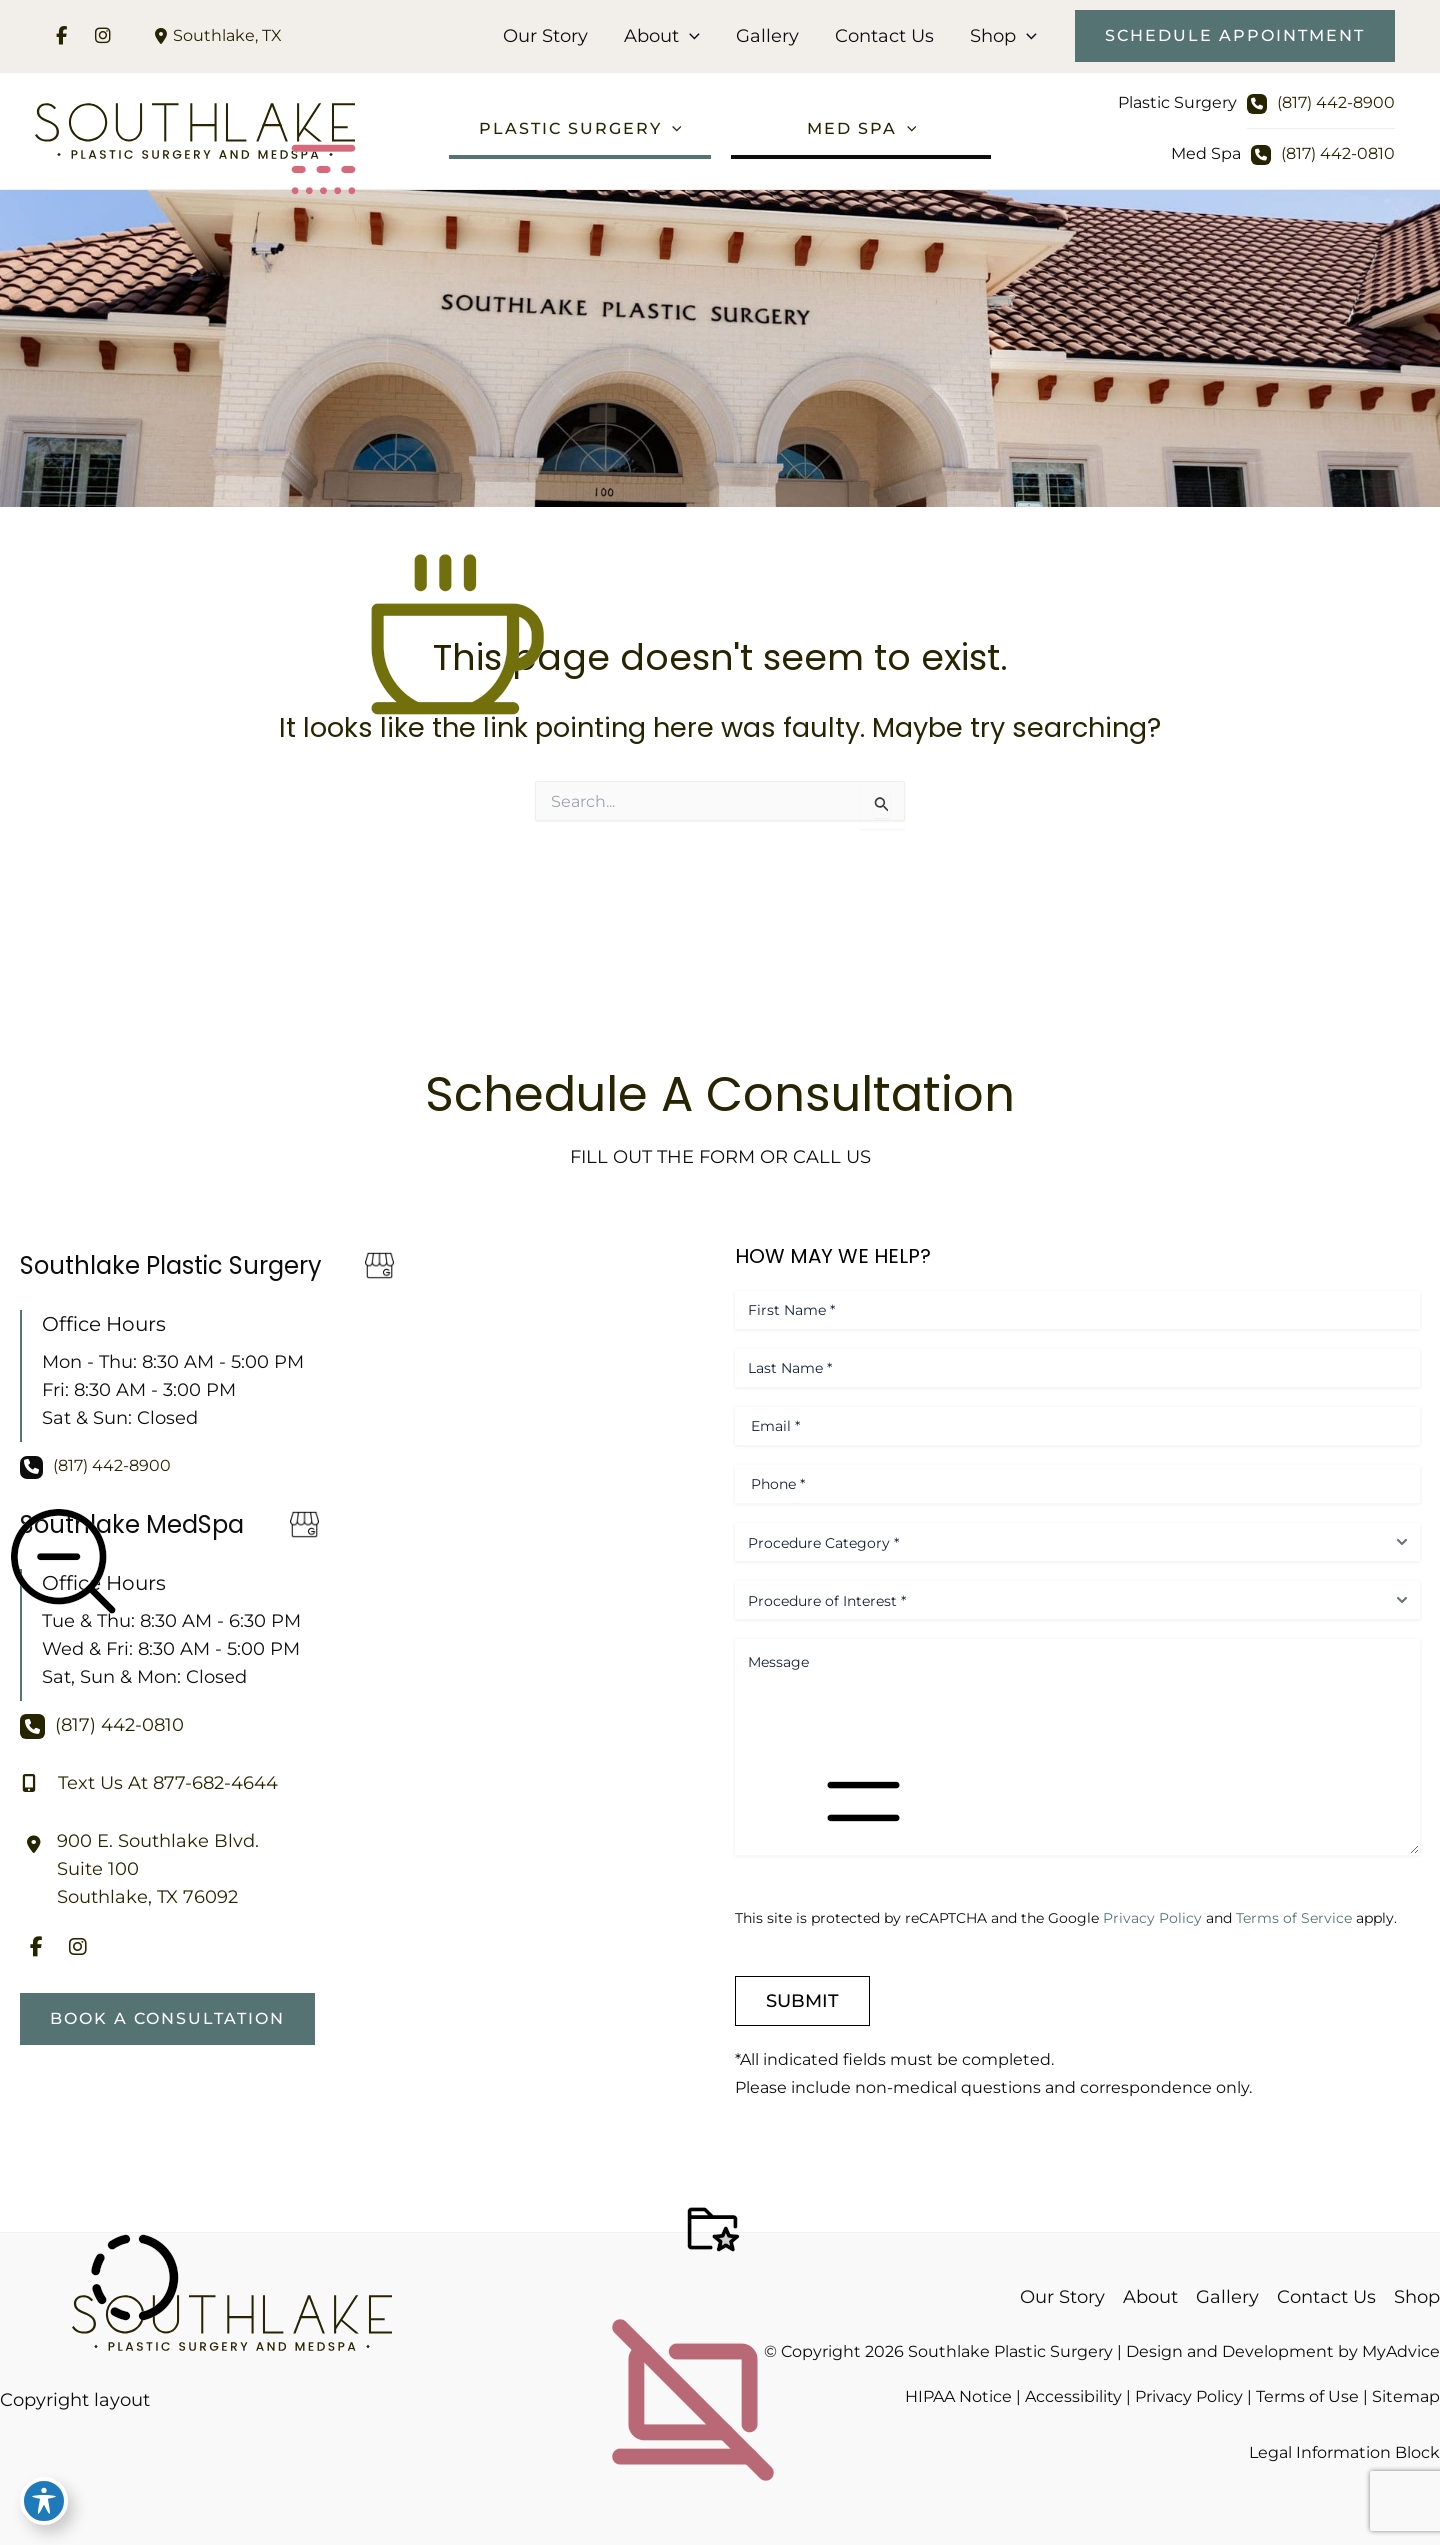 Image resolution: width=1440 pixels, height=2545 pixels. I want to click on access your starred or favorite folder, so click(712, 2228).